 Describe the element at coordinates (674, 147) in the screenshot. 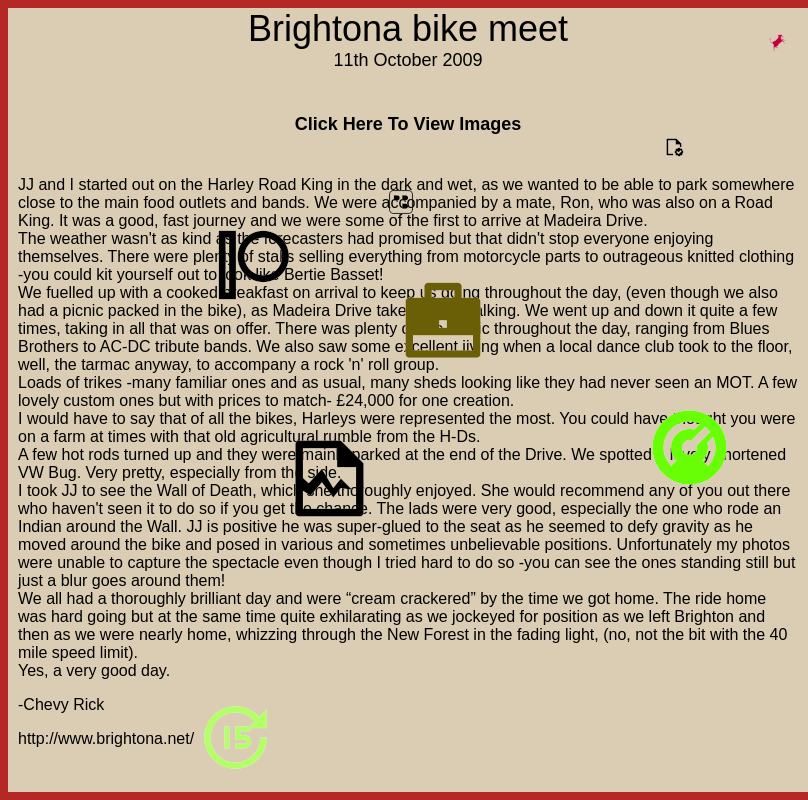

I see `view verified contract document` at that location.